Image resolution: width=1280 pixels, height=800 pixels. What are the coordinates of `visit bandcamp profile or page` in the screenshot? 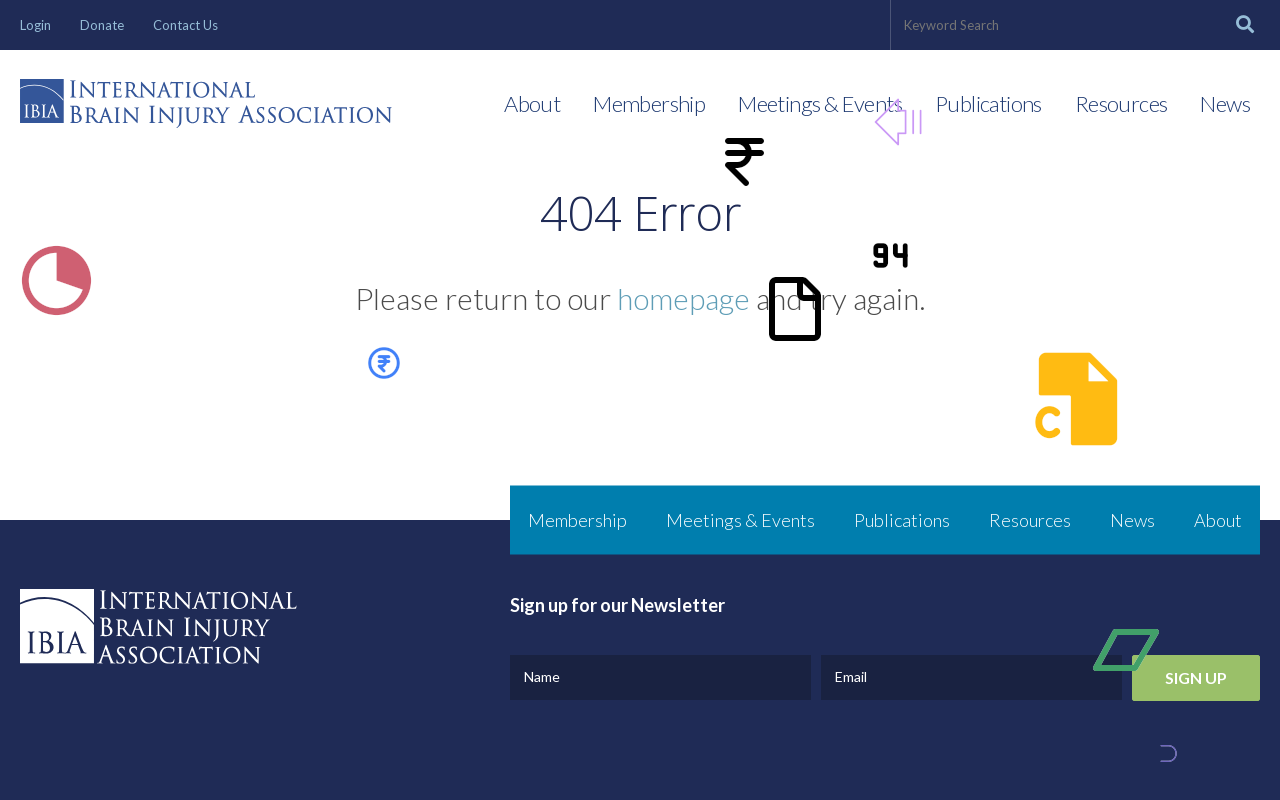 It's located at (1126, 650).